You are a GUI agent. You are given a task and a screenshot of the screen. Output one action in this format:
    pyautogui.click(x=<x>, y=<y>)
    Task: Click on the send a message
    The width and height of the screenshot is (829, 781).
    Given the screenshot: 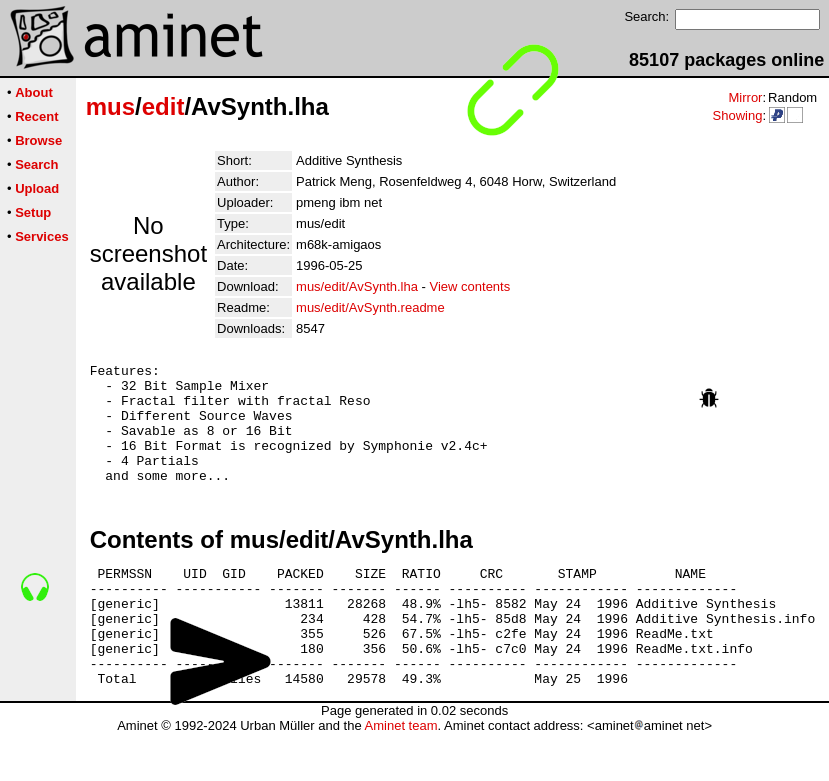 What is the action you would take?
    pyautogui.click(x=220, y=661)
    